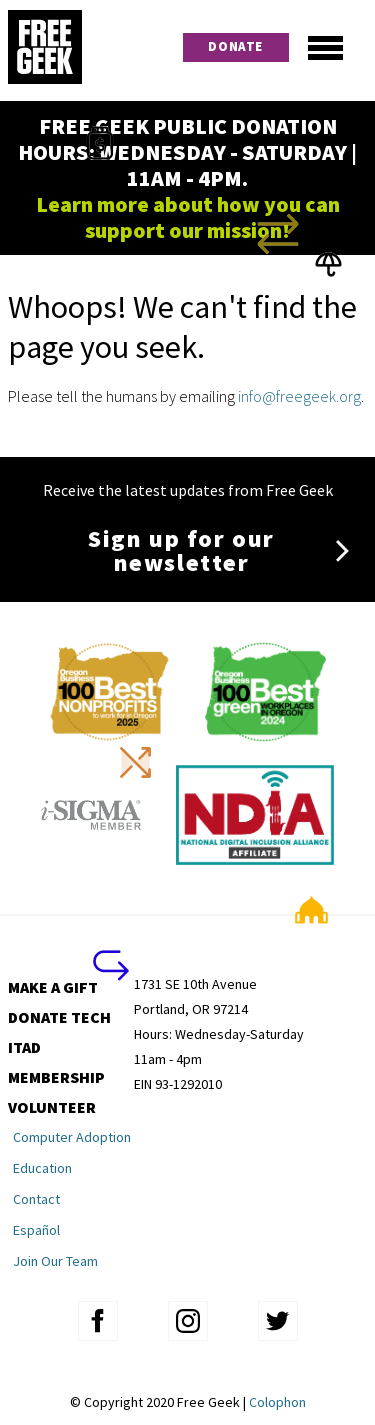  What do you see at coordinates (311, 911) in the screenshot?
I see `find nearby mosques` at bounding box center [311, 911].